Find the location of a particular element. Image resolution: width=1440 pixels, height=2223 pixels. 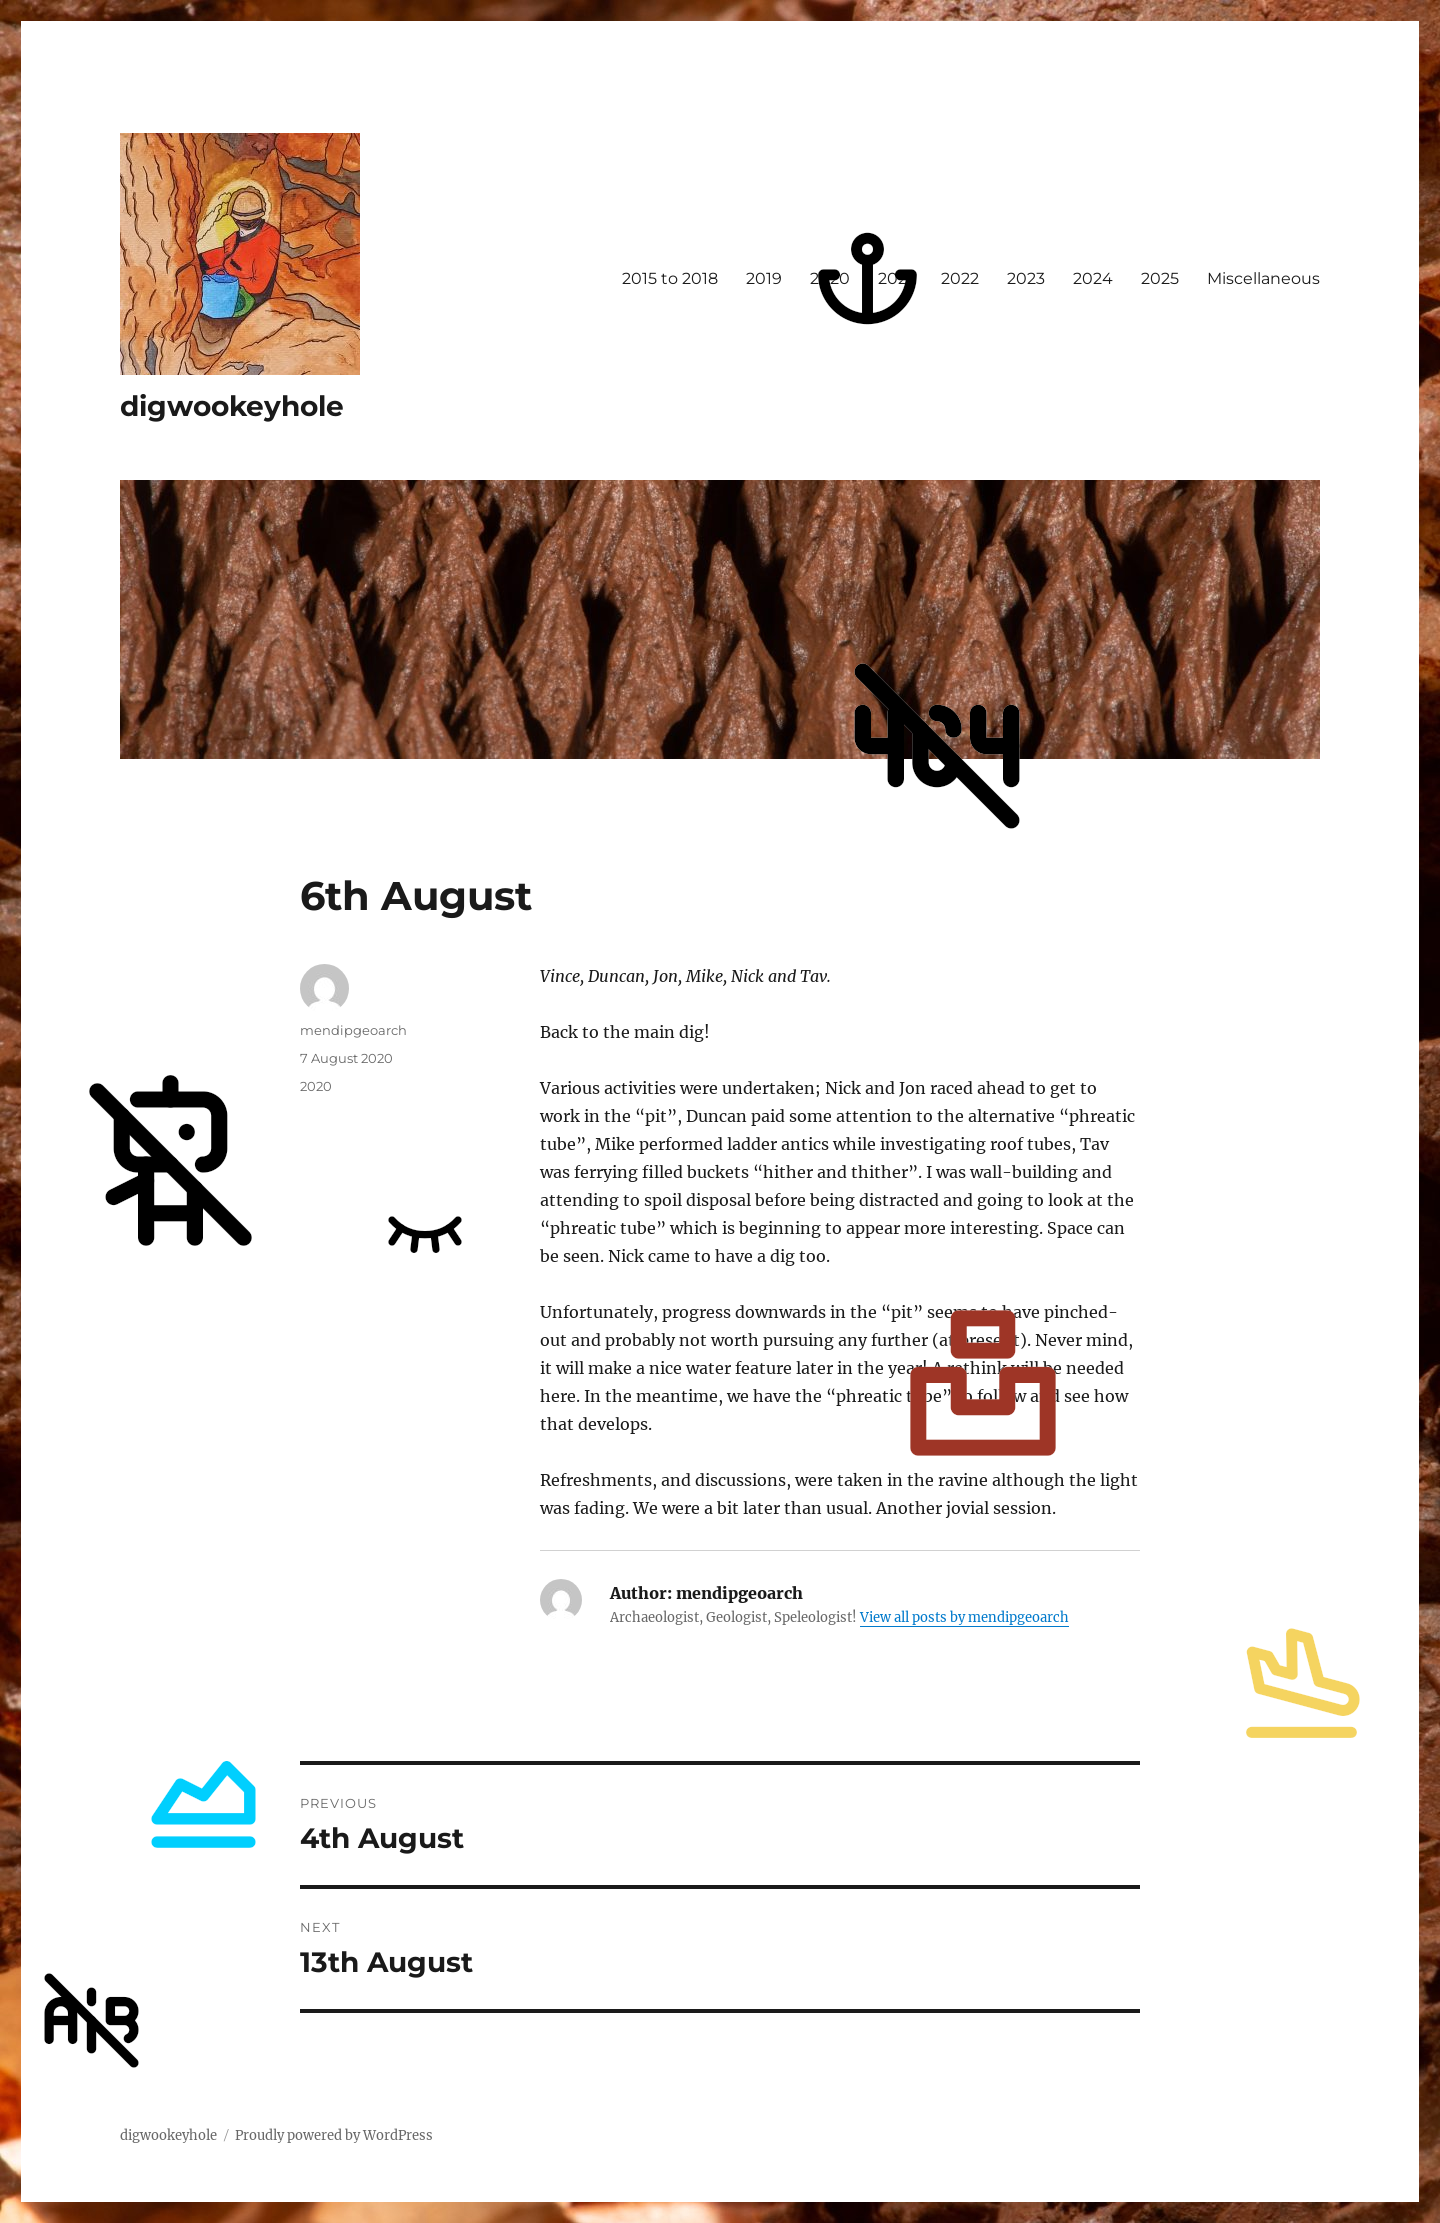

access unsplash photo library is located at coordinates (983, 1383).